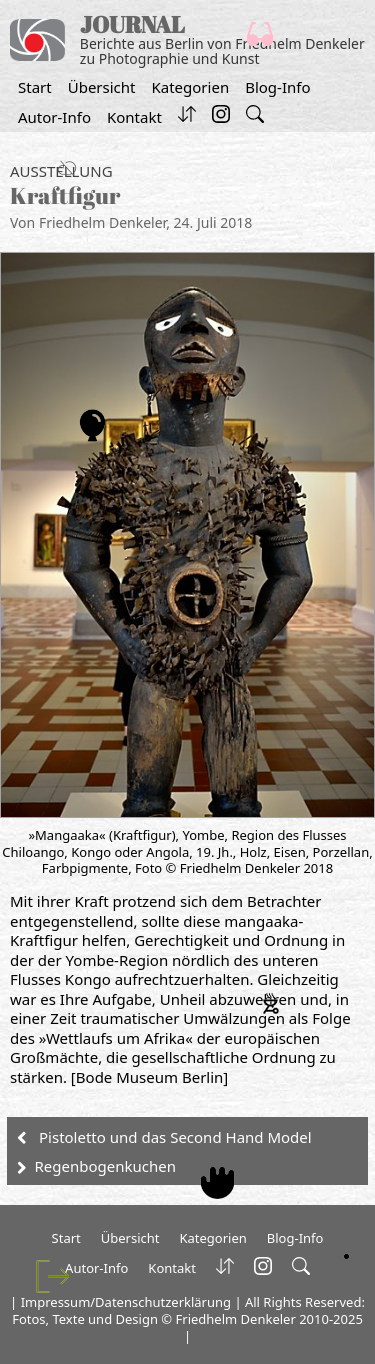 Image resolution: width=375 pixels, height=1364 pixels. I want to click on view celebration or birthday events, so click(92, 425).